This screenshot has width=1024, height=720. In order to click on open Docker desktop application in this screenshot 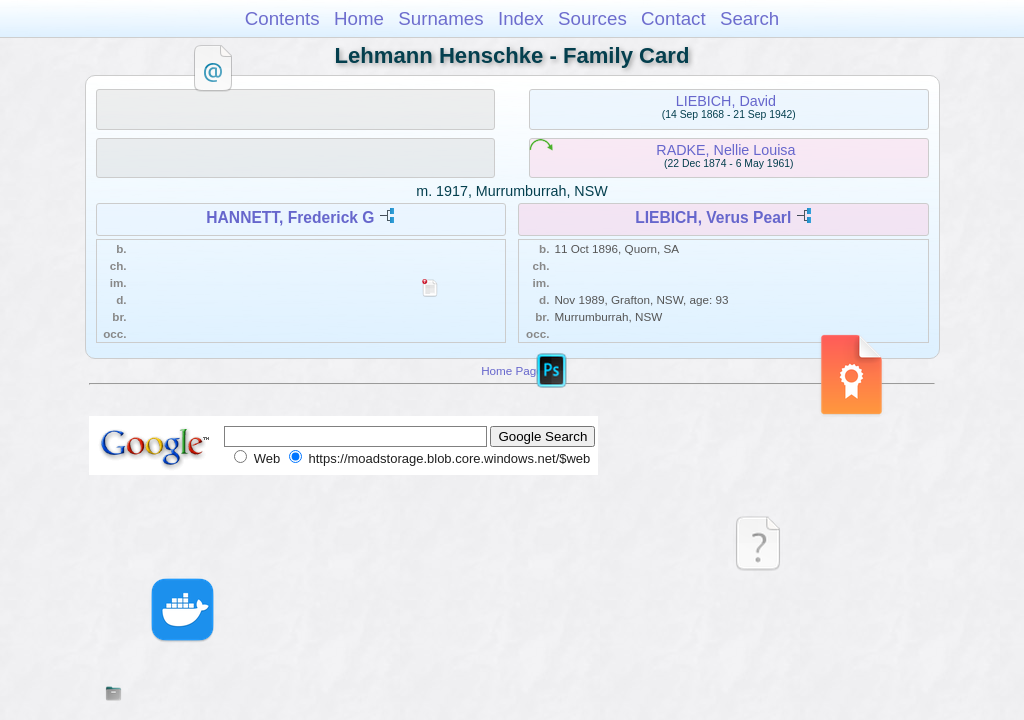, I will do `click(182, 609)`.